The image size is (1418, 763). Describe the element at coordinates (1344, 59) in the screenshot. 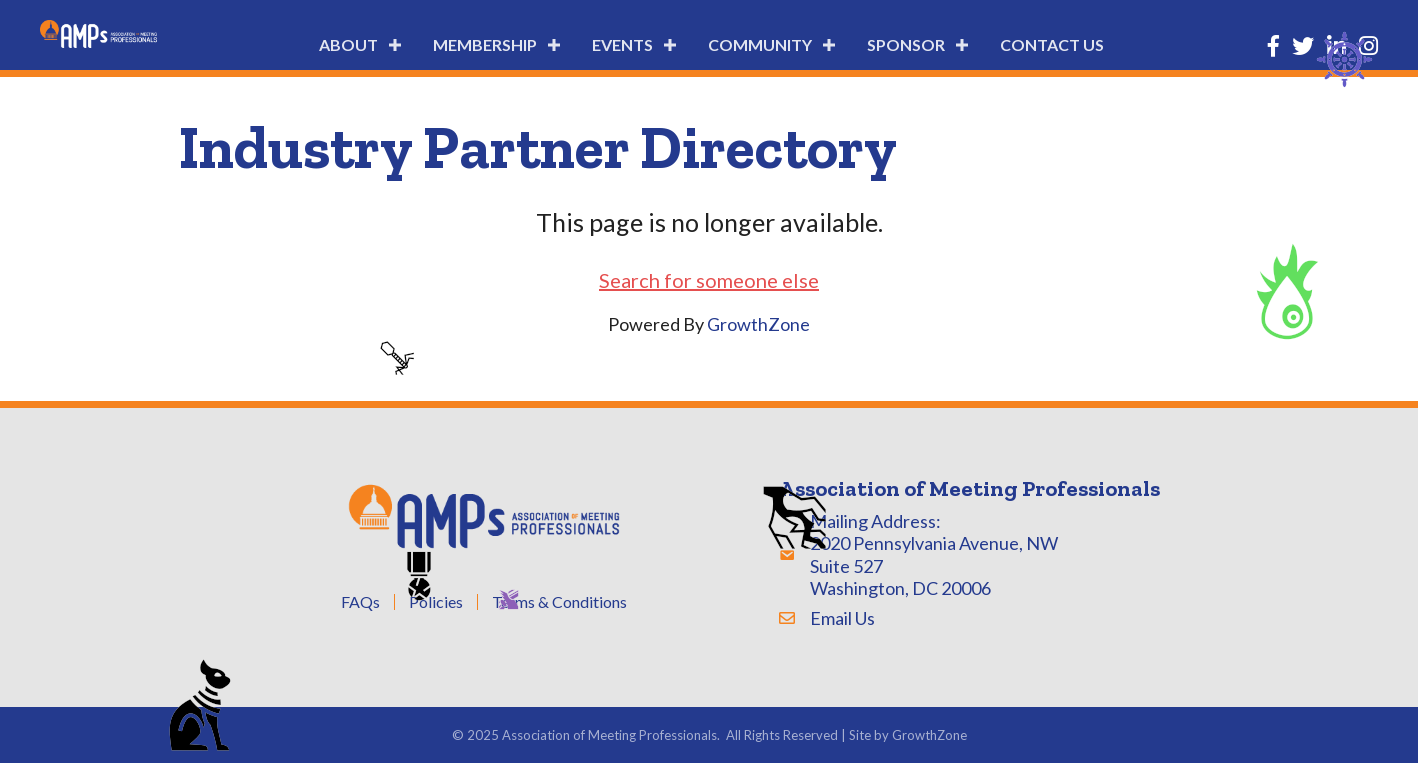

I see `navigate to sailing or nautical settings` at that location.